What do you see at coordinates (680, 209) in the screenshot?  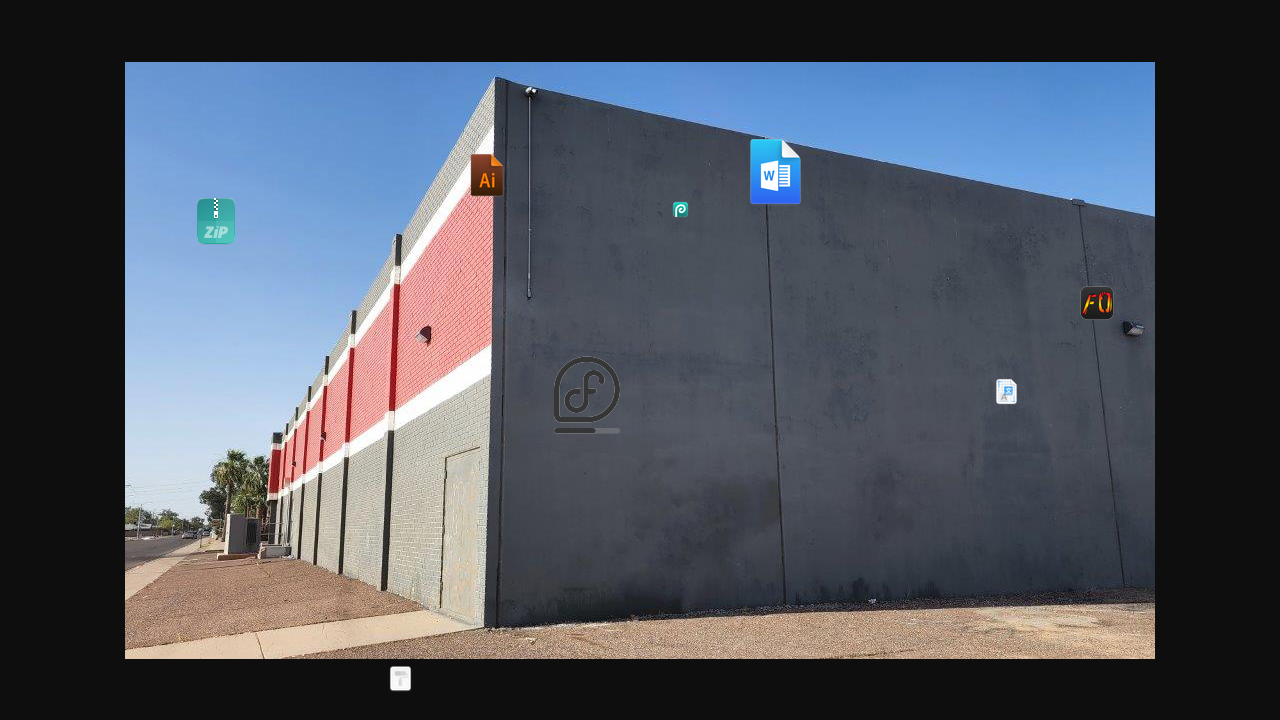 I see `open photopea image editing app` at bounding box center [680, 209].